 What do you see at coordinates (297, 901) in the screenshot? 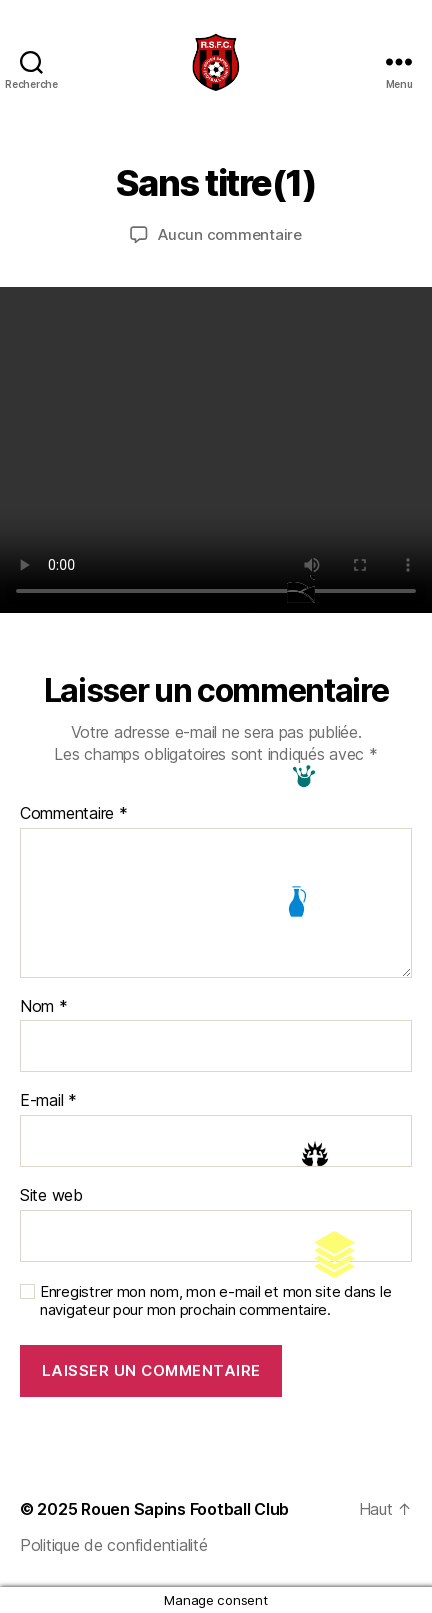
I see `select a jug or pitcher item in game inventory` at bounding box center [297, 901].